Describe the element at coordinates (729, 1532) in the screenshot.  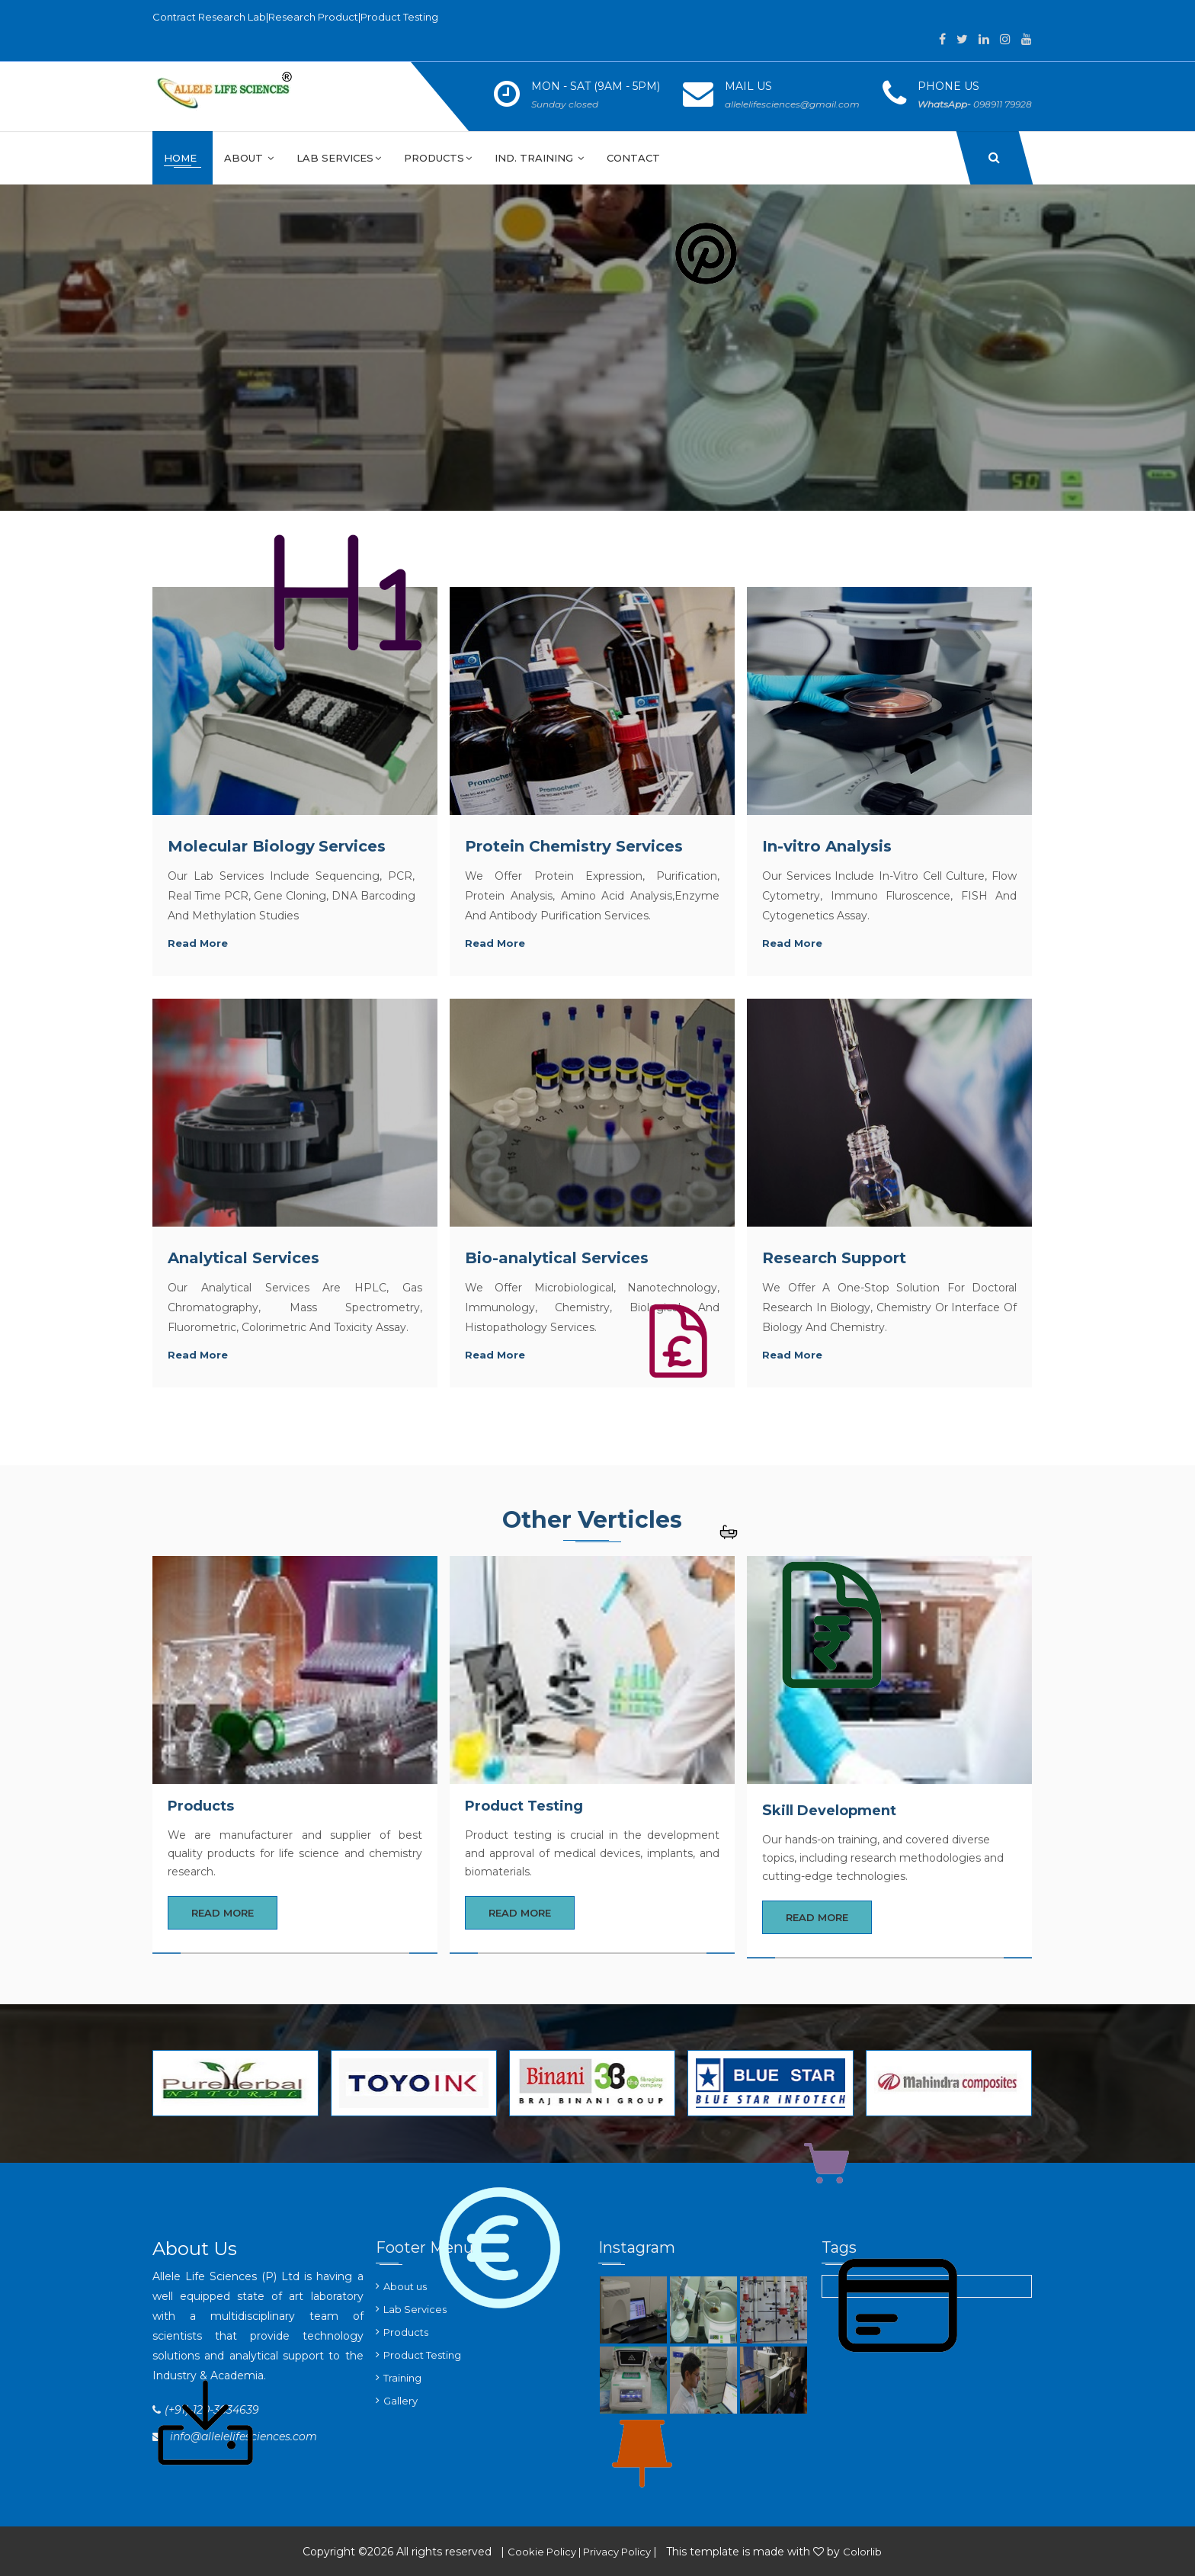
I see `indicates bathroom amenity in a listing` at that location.